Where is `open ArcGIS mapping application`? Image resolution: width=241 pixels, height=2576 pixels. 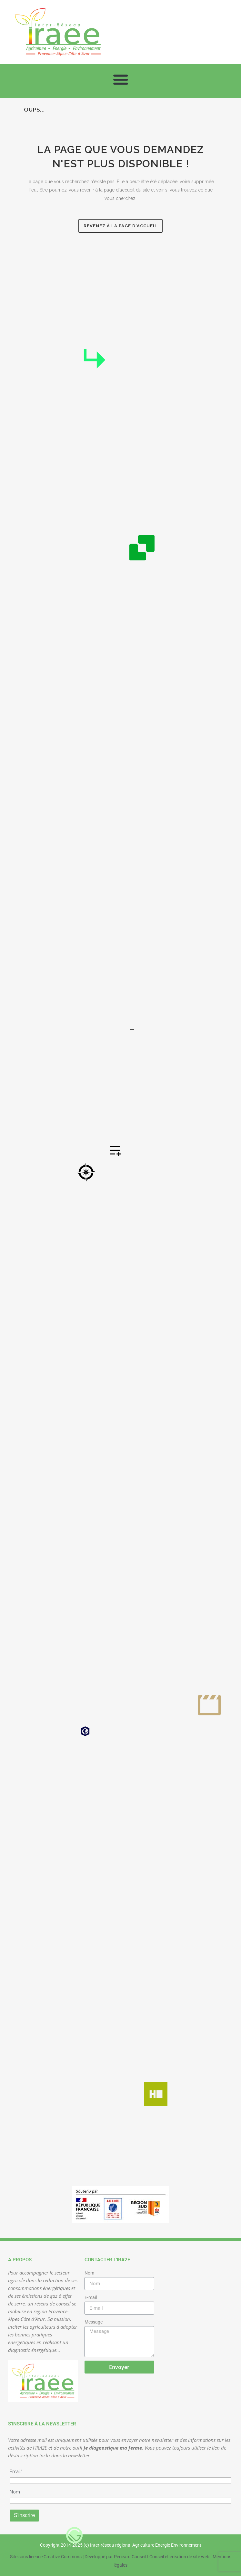 open ArcGIS mapping application is located at coordinates (85, 1731).